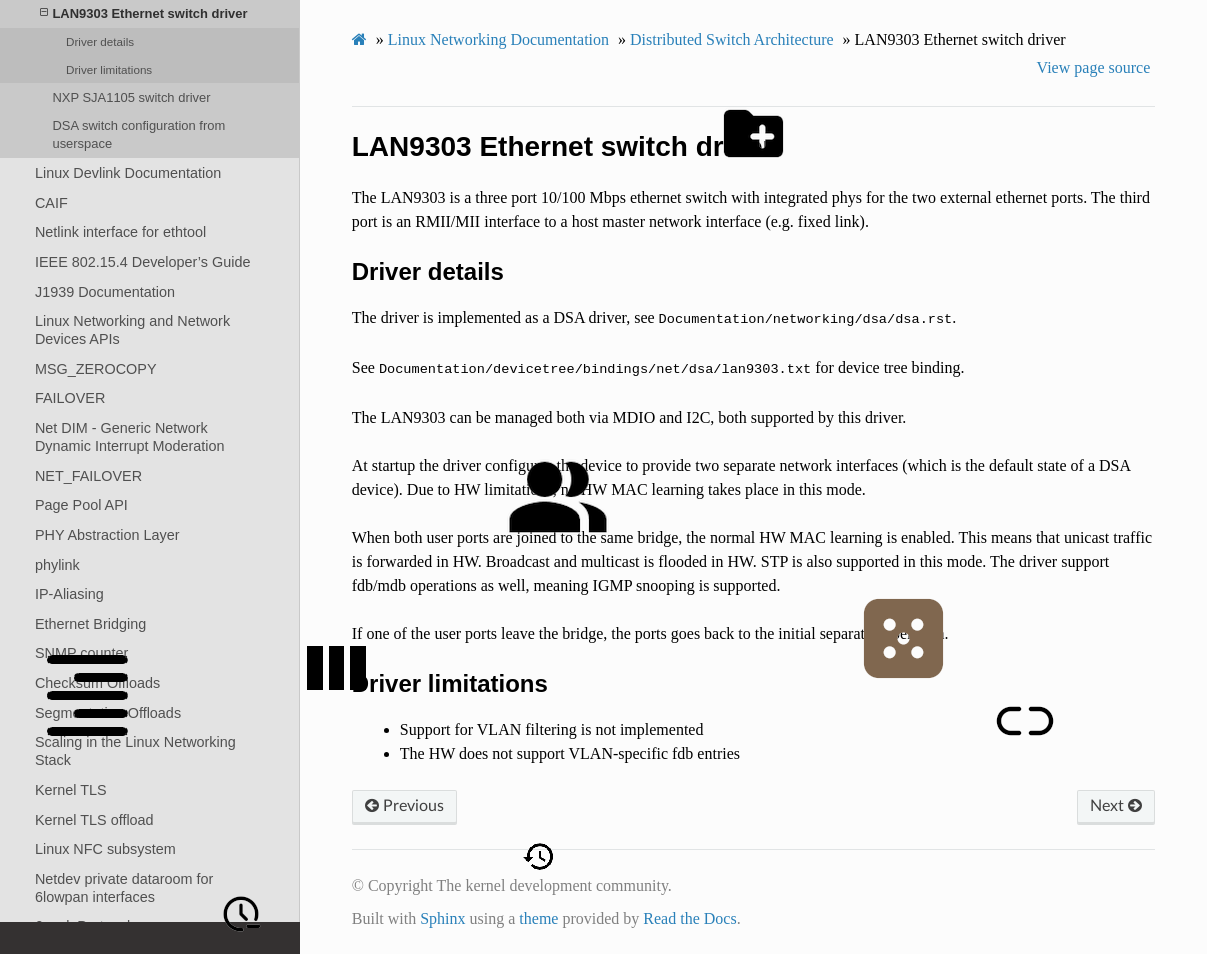 The width and height of the screenshot is (1207, 954). Describe the element at coordinates (1025, 721) in the screenshot. I see `disconnect or remove a linked account` at that location.